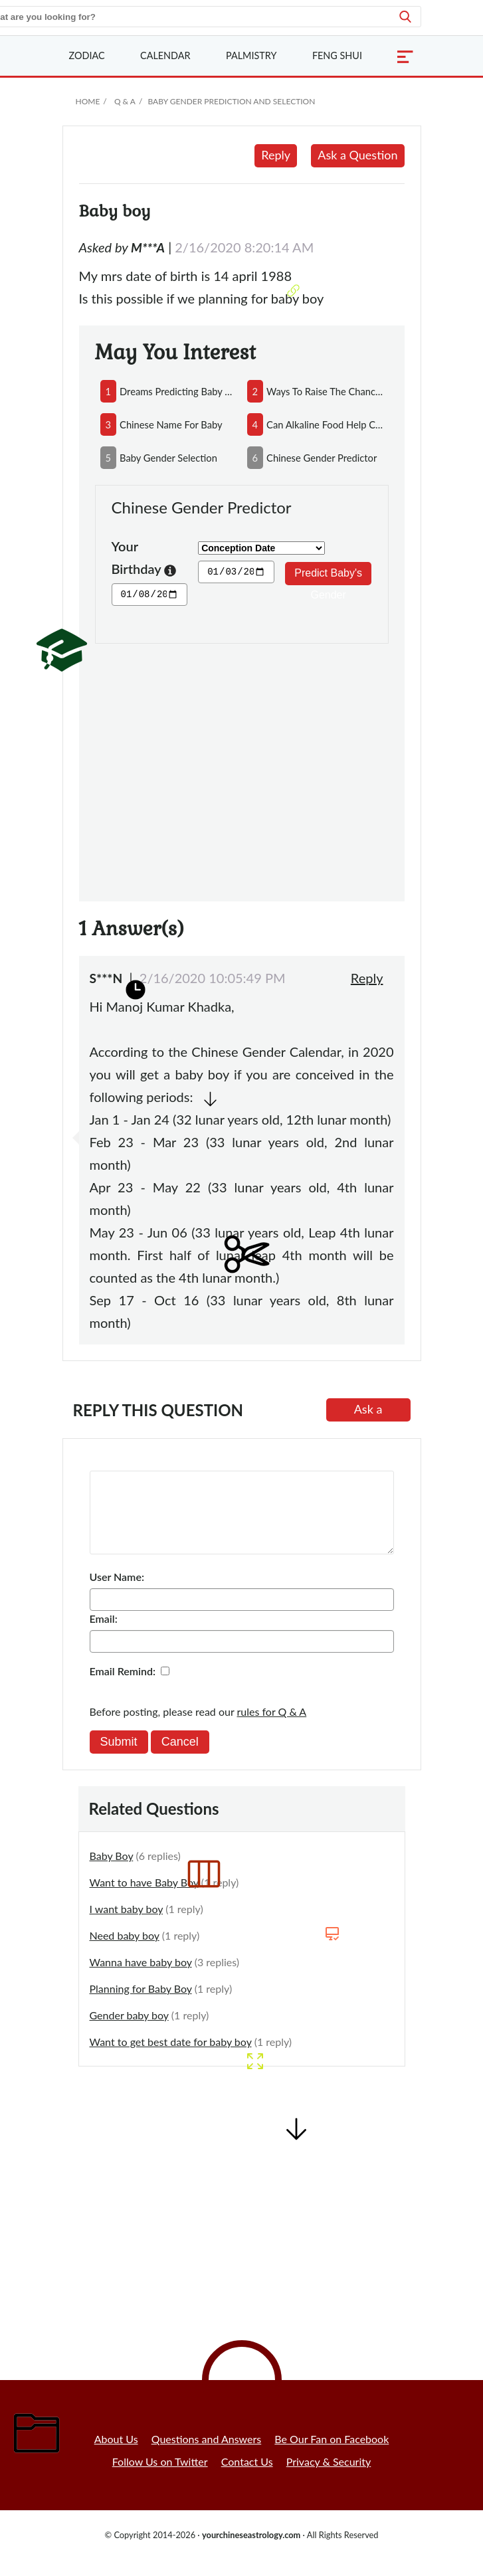  What do you see at coordinates (246, 1254) in the screenshot?
I see `cut selected content` at bounding box center [246, 1254].